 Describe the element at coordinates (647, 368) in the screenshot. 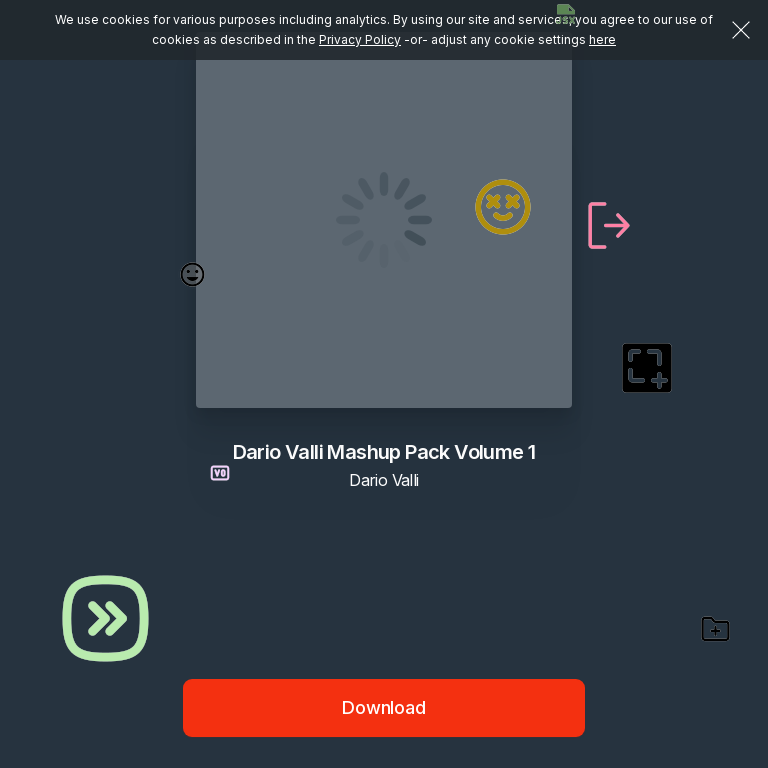

I see `add to current selection` at that location.